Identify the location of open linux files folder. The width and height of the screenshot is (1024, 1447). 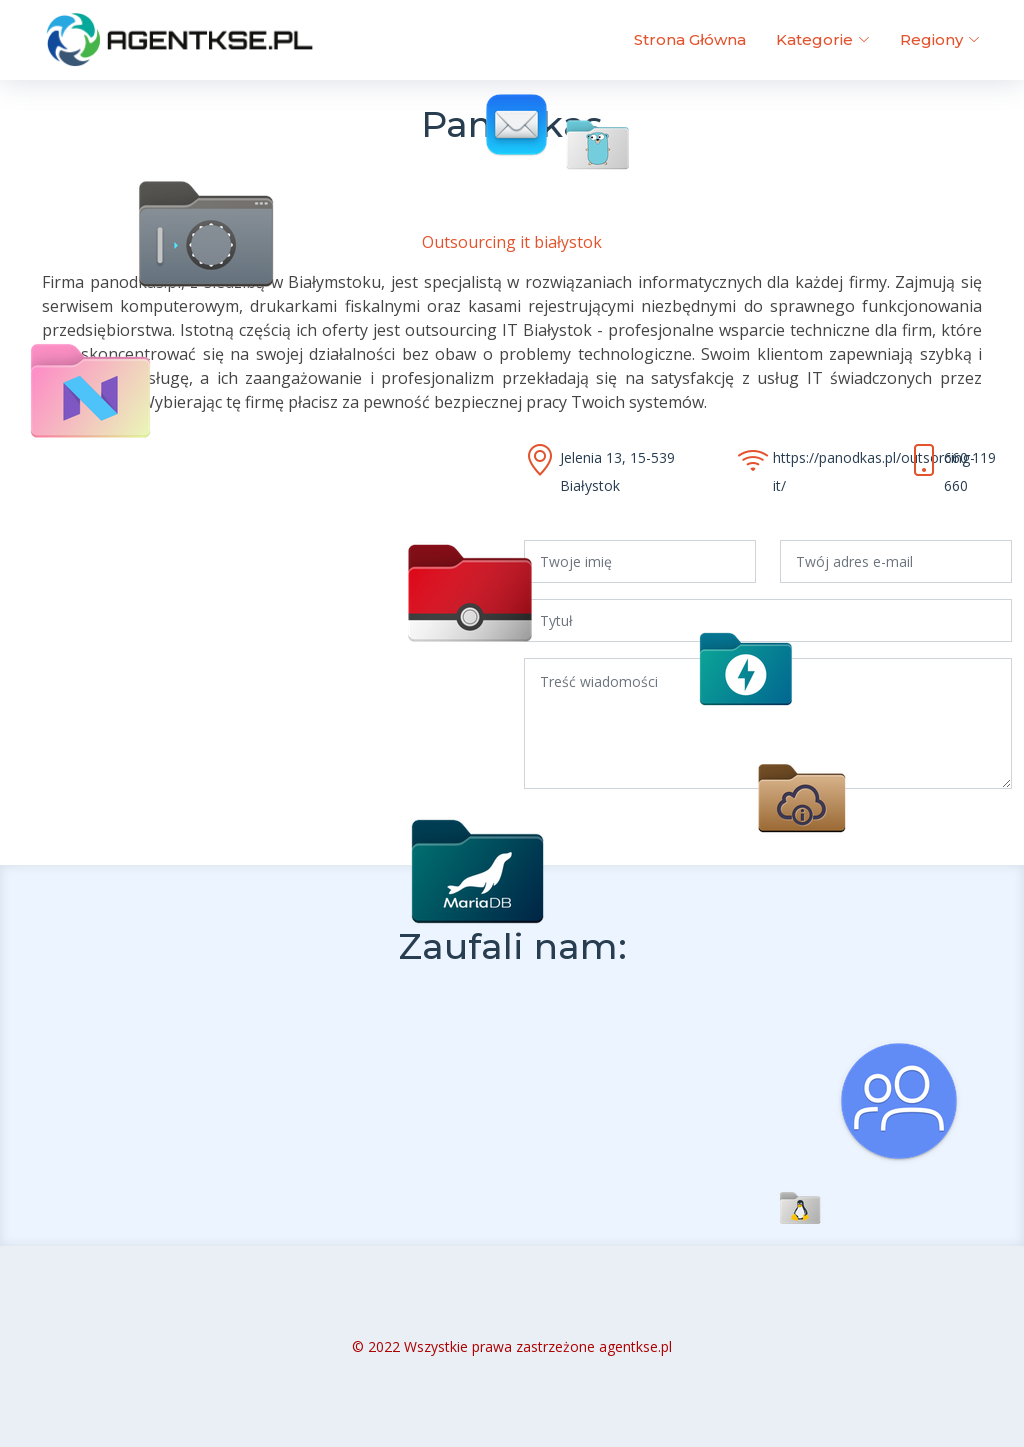
(800, 1209).